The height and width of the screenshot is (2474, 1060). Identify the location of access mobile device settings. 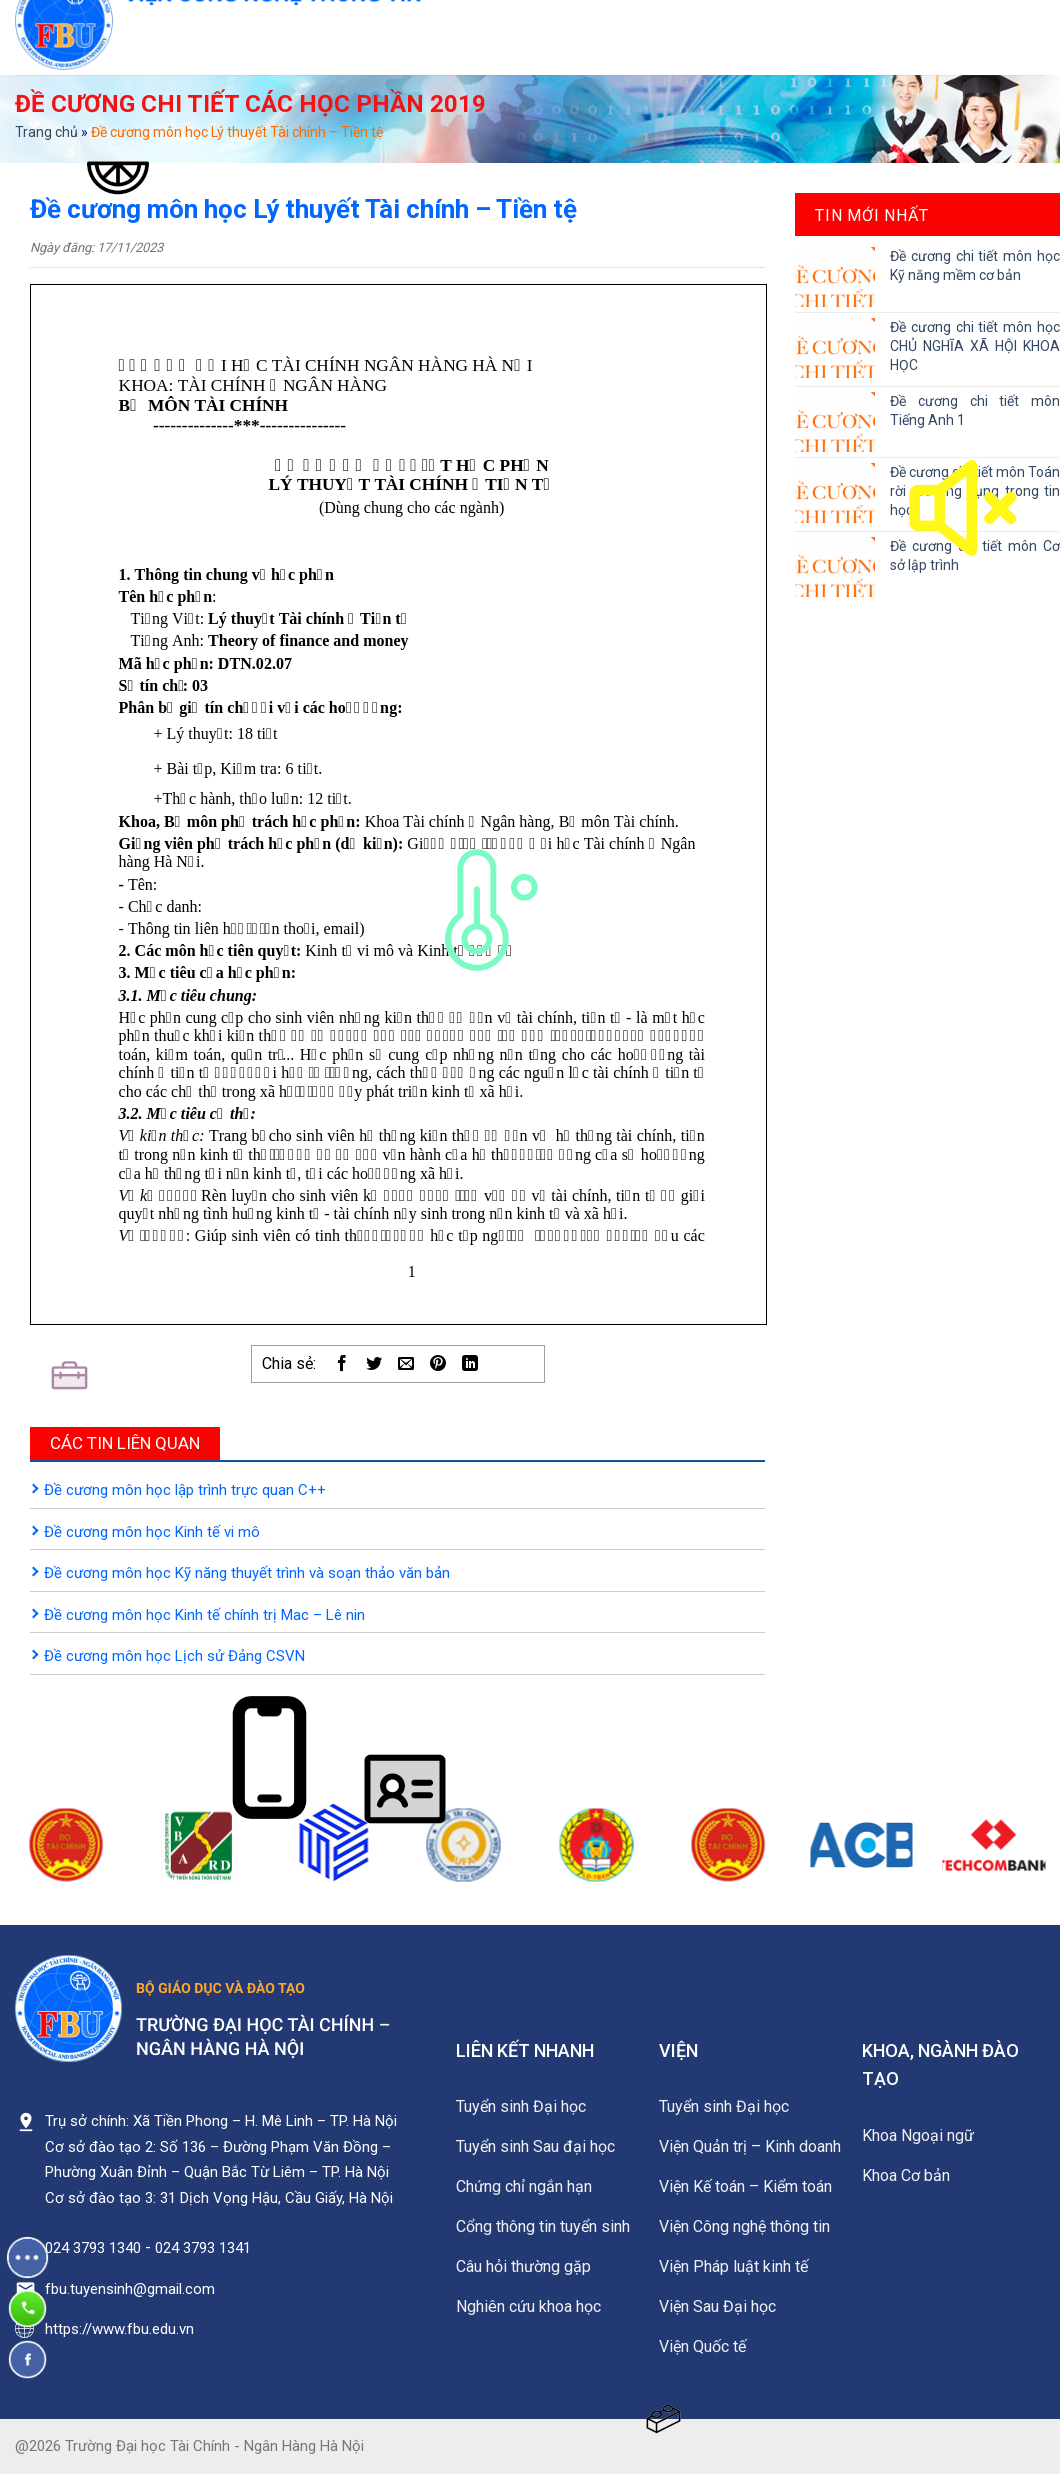
(269, 1757).